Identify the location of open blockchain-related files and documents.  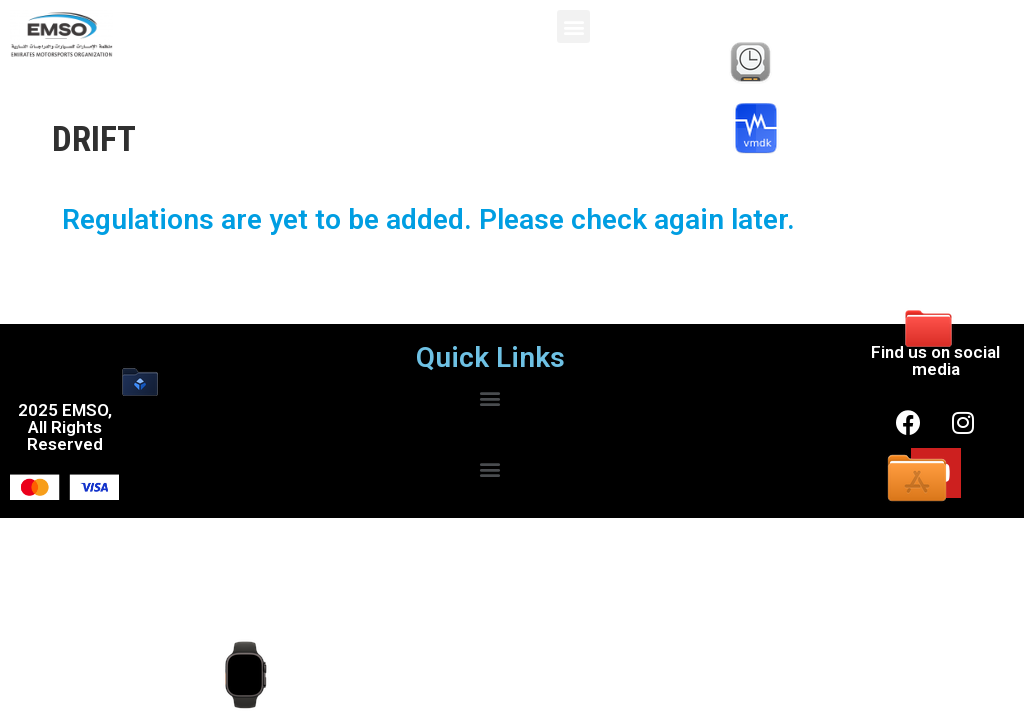
(140, 383).